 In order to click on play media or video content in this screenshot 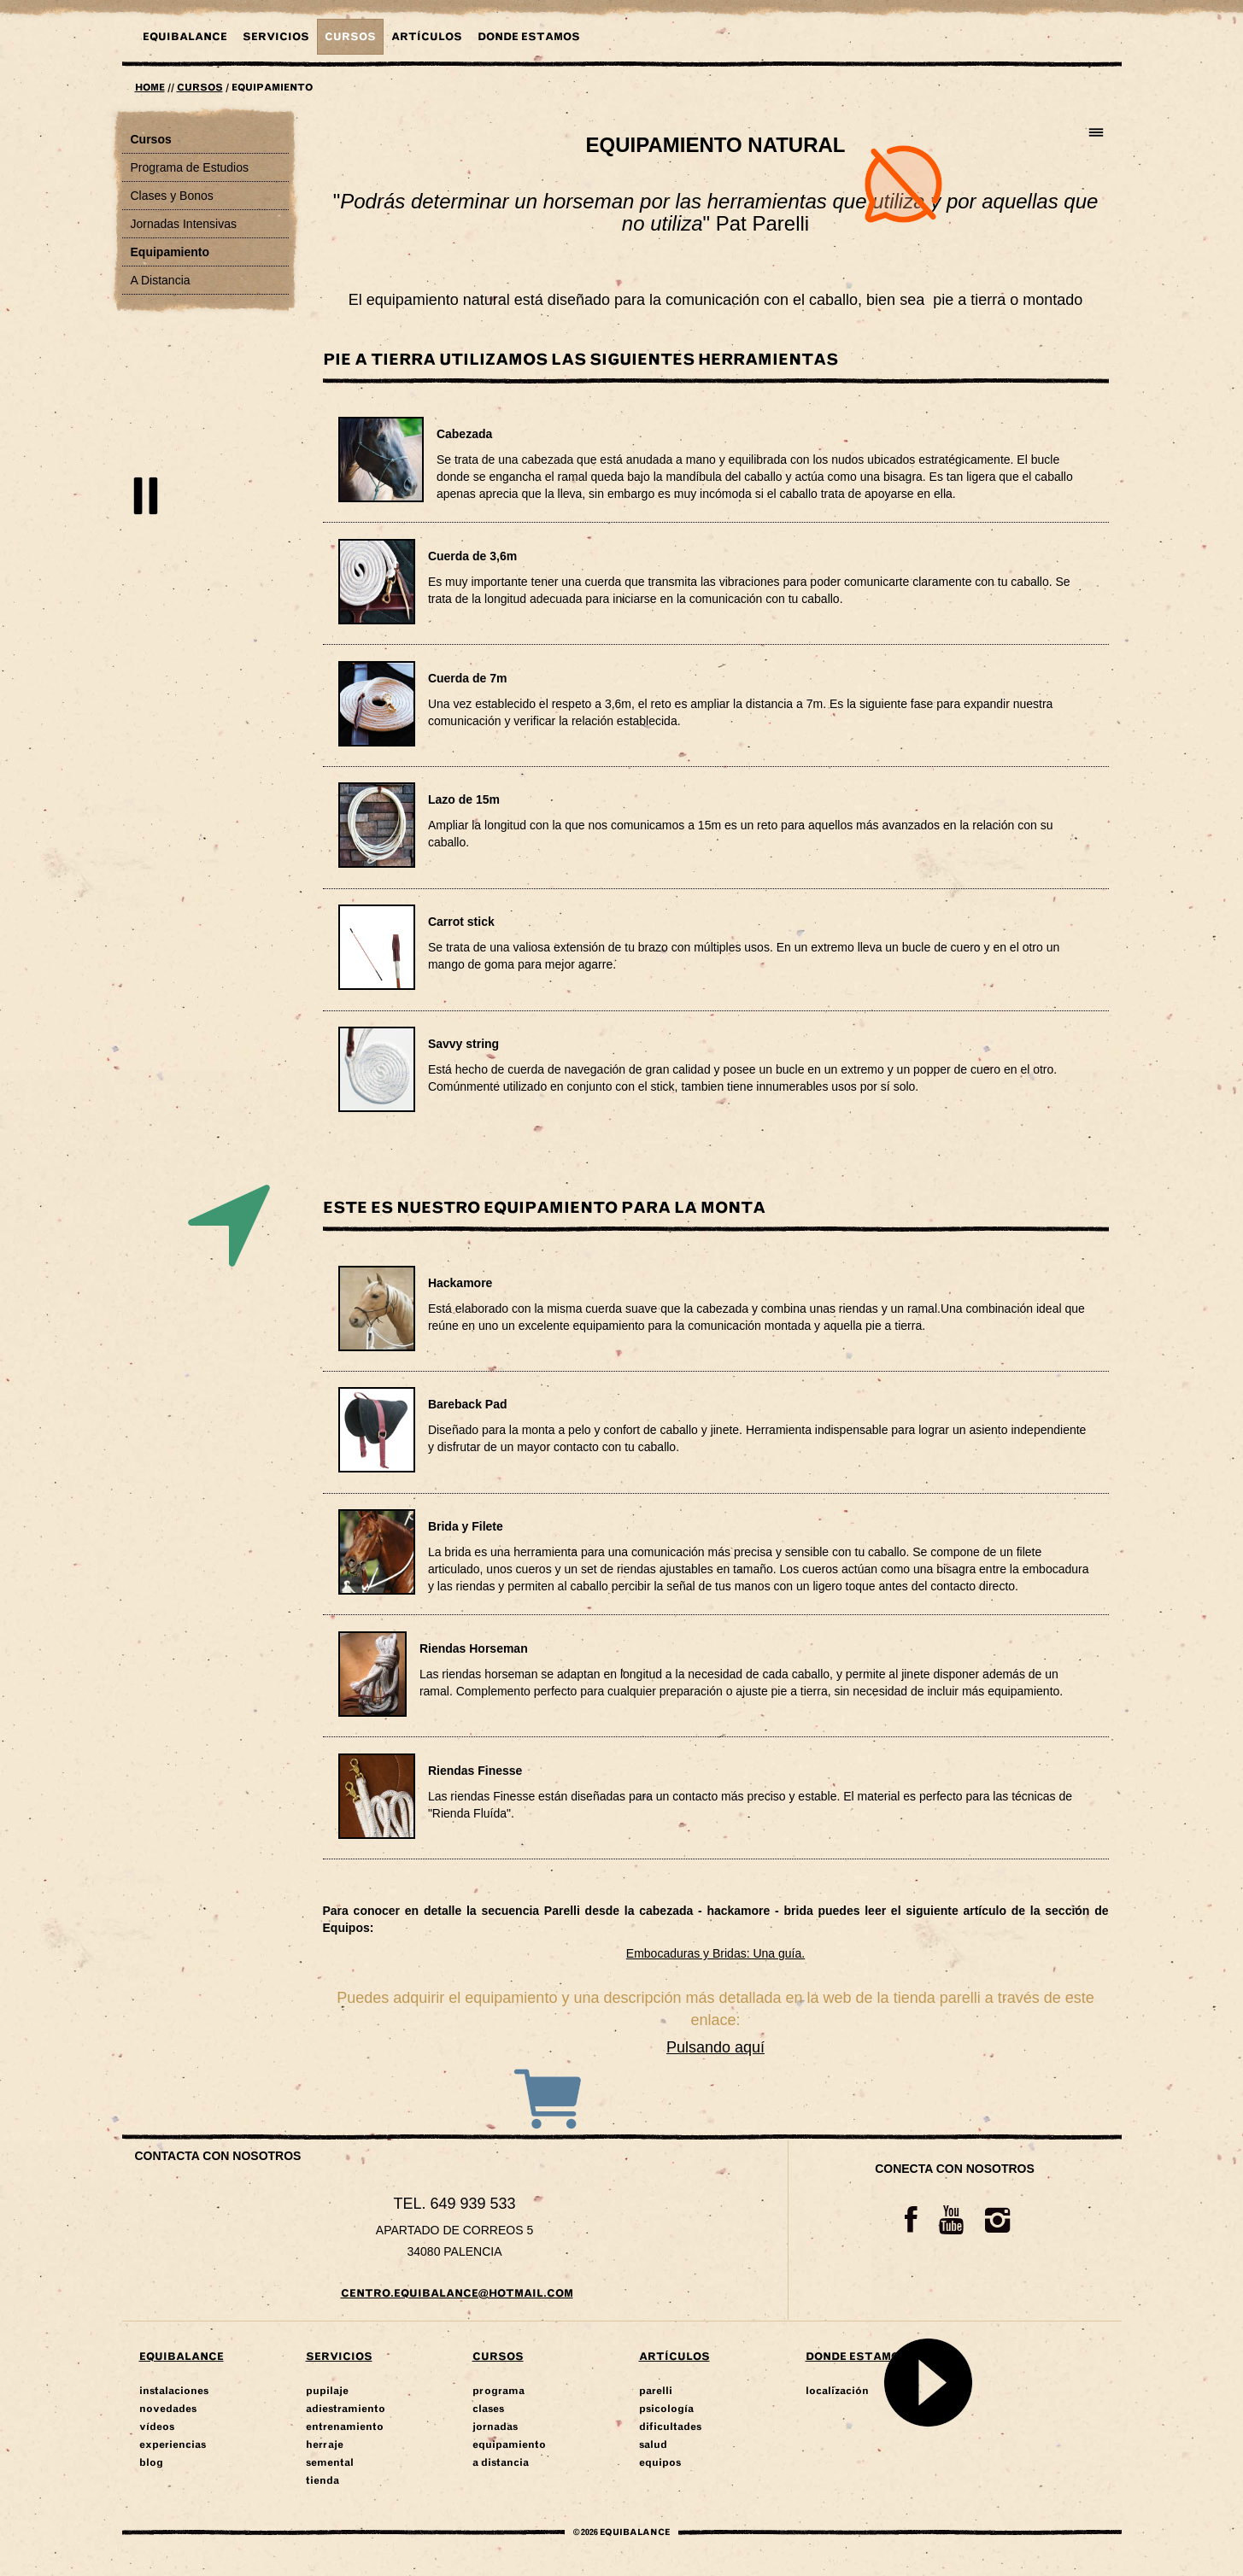, I will do `click(928, 2382)`.